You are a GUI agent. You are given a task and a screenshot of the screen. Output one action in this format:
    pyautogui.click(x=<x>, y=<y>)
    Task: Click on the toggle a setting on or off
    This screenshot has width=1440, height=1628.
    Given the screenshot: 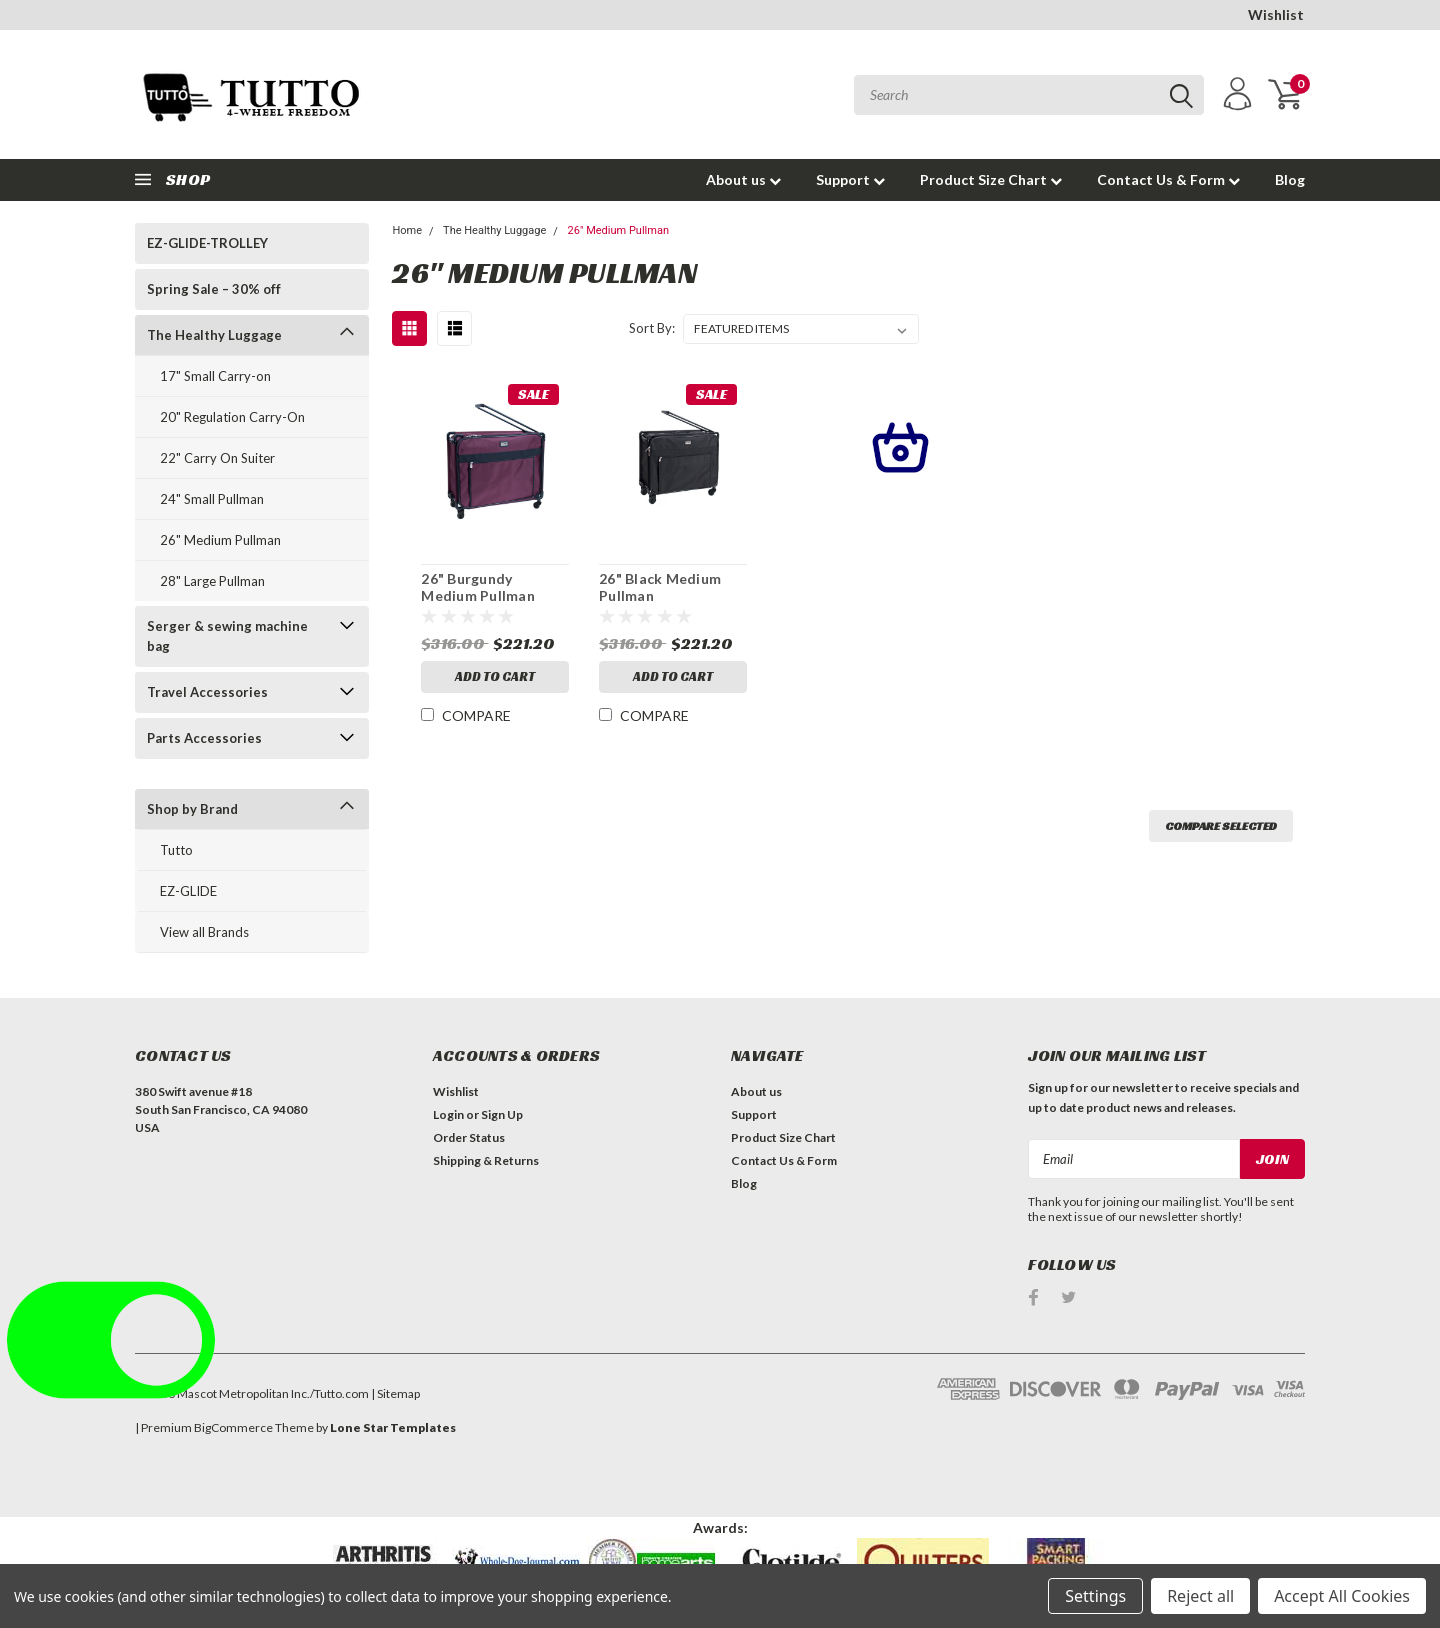 What is the action you would take?
    pyautogui.click(x=111, y=1340)
    